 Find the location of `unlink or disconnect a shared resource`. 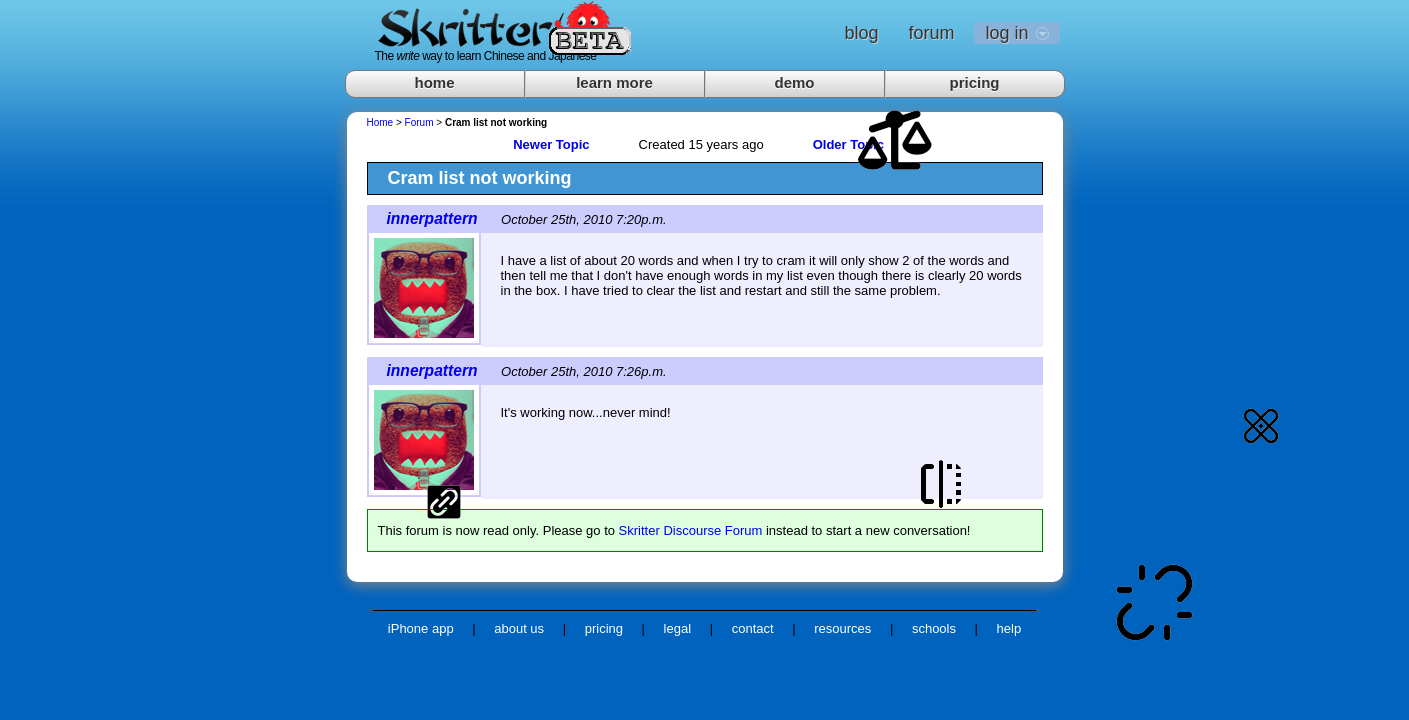

unlink or disconnect a shared resource is located at coordinates (1154, 602).